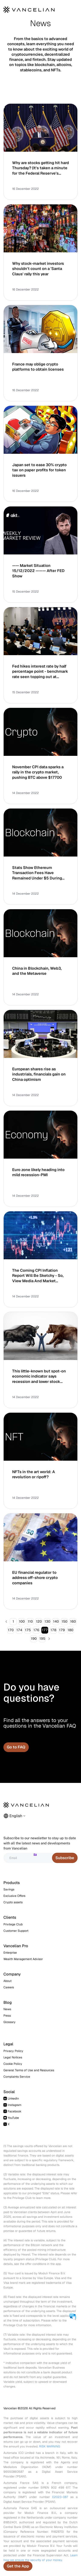 This screenshot has width=81, height=2576. What do you see at coordinates (35, 1855) in the screenshot?
I see `open your videos folder` at bounding box center [35, 1855].